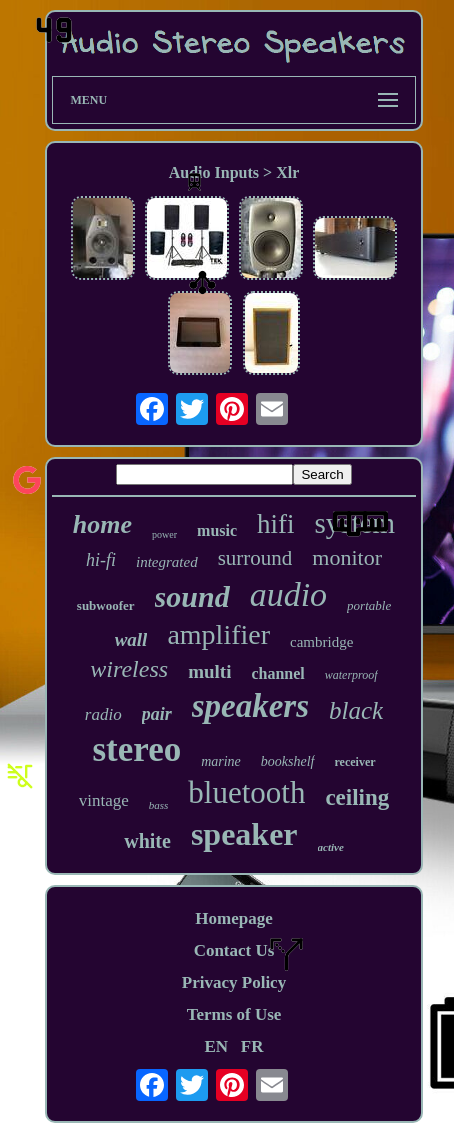 The height and width of the screenshot is (1123, 454). I want to click on playlist unavailable or disabled, so click(20, 776).